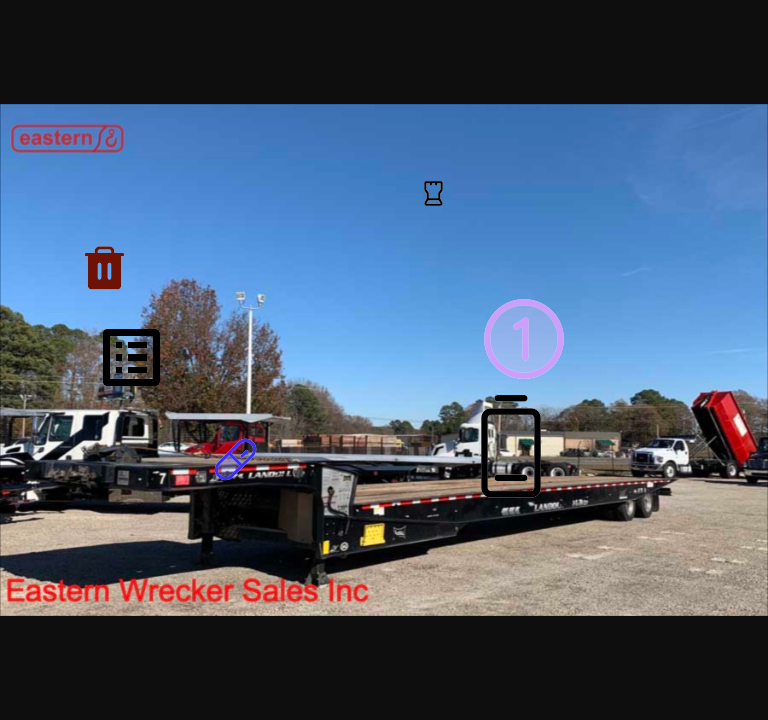 This screenshot has width=768, height=720. I want to click on indicates low battery level, so click(511, 448).